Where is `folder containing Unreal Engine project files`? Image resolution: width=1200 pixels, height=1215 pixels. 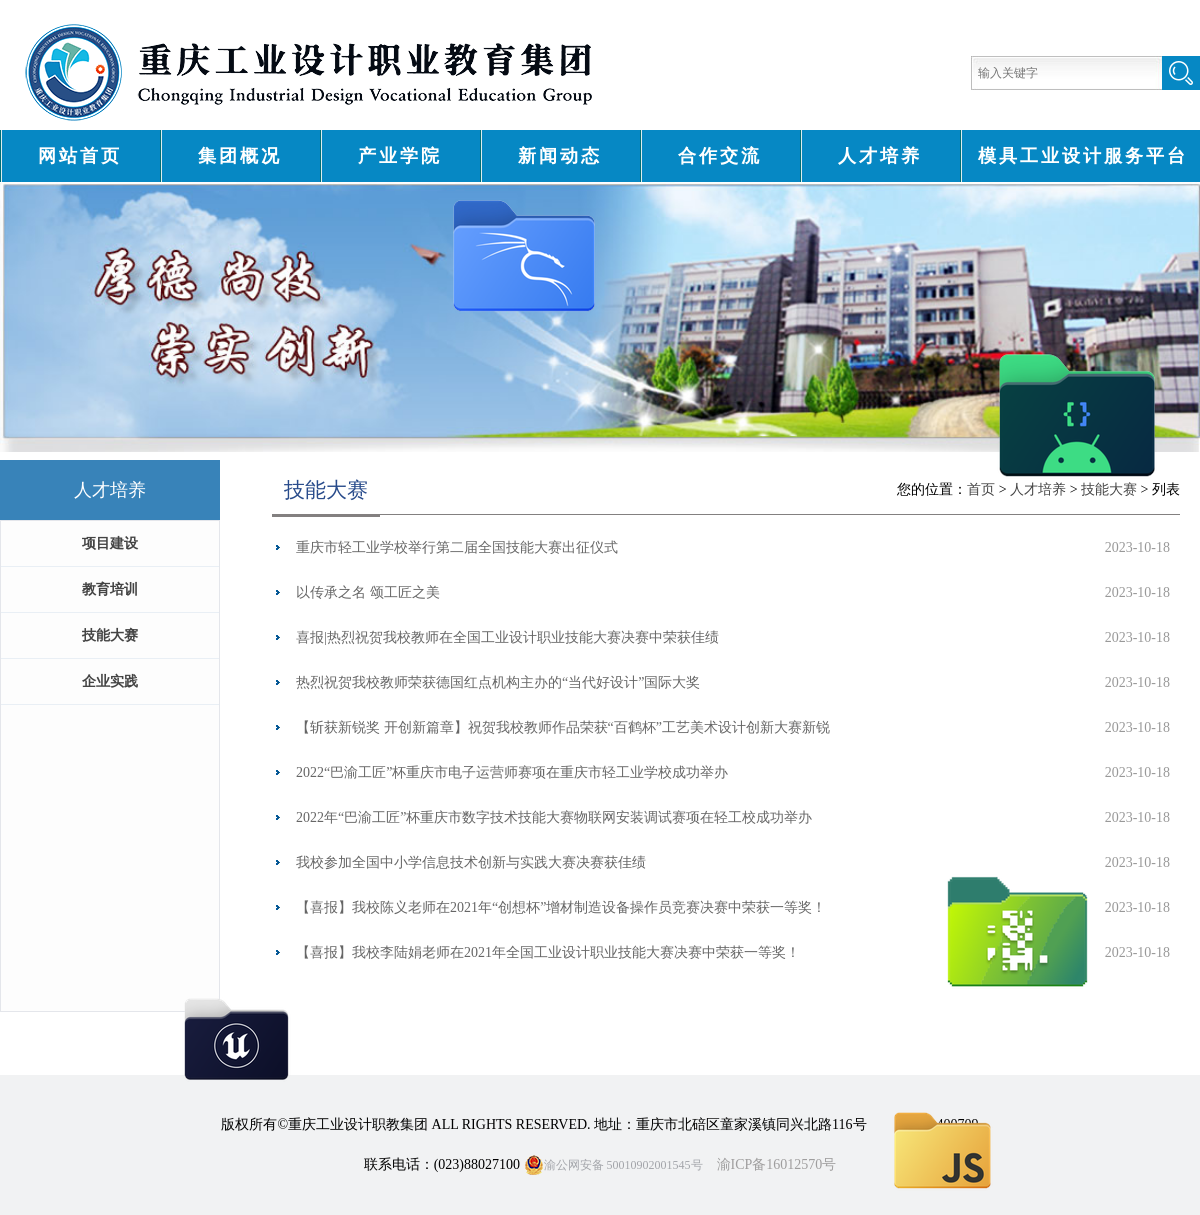
folder containing Unreal Engine project files is located at coordinates (236, 1042).